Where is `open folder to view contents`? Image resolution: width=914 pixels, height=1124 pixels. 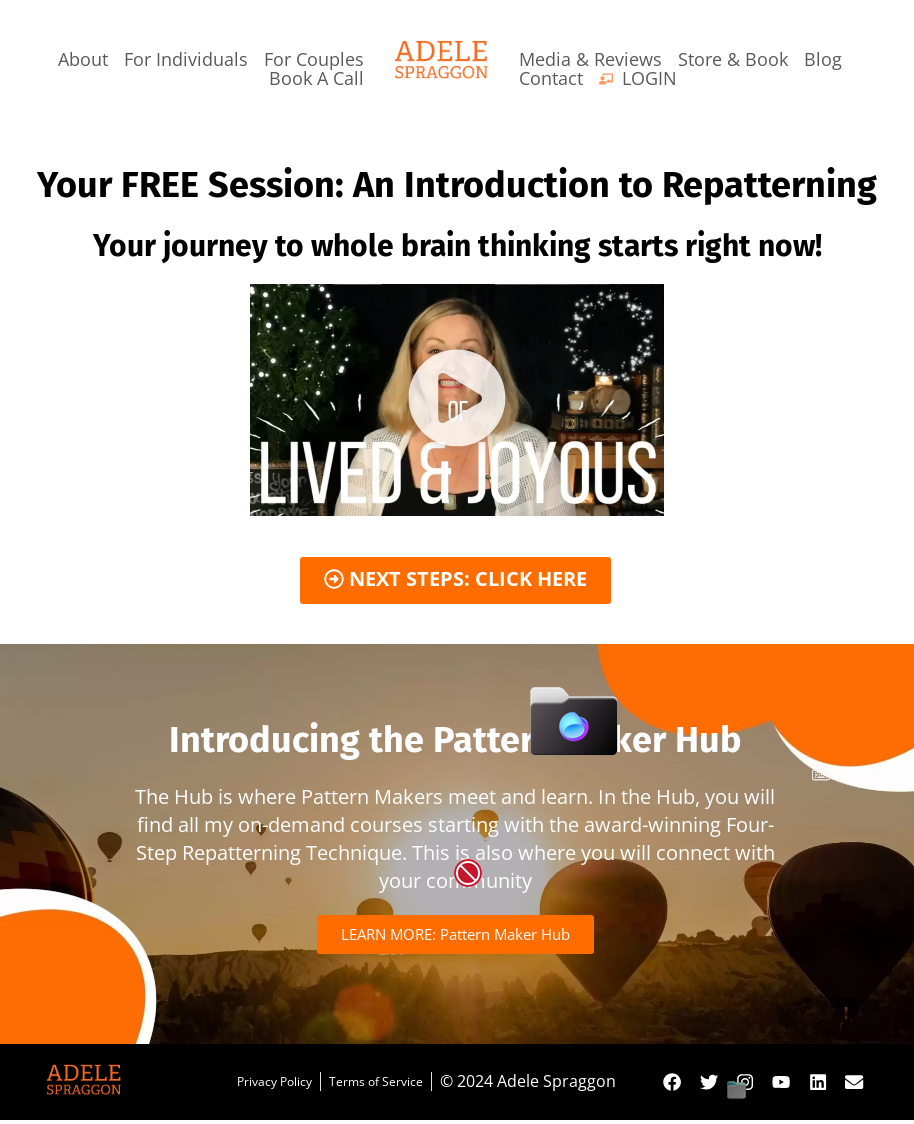
open folder to view contents is located at coordinates (736, 1089).